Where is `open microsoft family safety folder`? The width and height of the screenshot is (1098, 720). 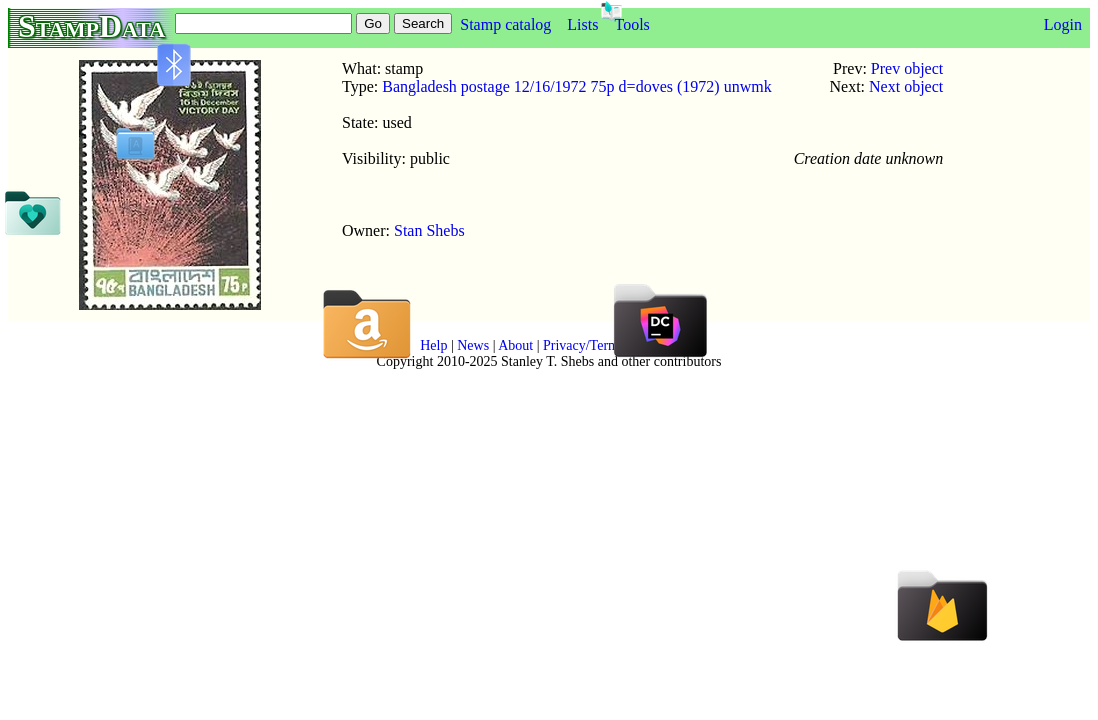 open microsoft family safety folder is located at coordinates (32, 214).